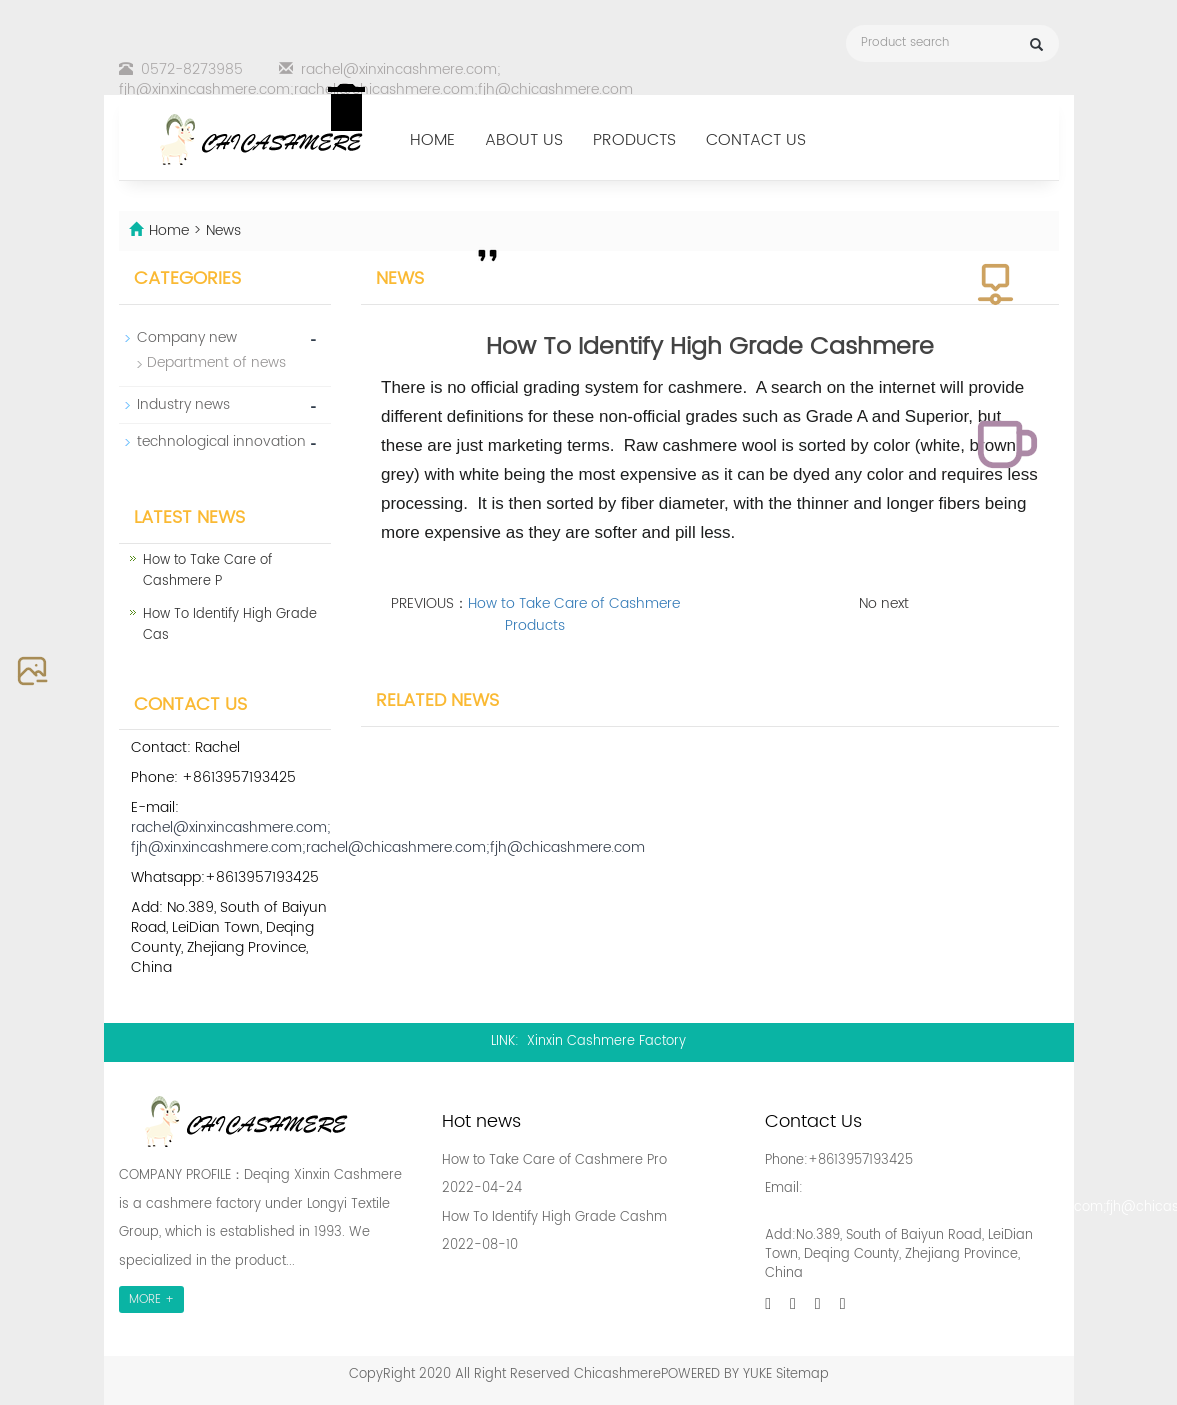 Image resolution: width=1177 pixels, height=1405 pixels. I want to click on view event details on timeline, so click(995, 283).